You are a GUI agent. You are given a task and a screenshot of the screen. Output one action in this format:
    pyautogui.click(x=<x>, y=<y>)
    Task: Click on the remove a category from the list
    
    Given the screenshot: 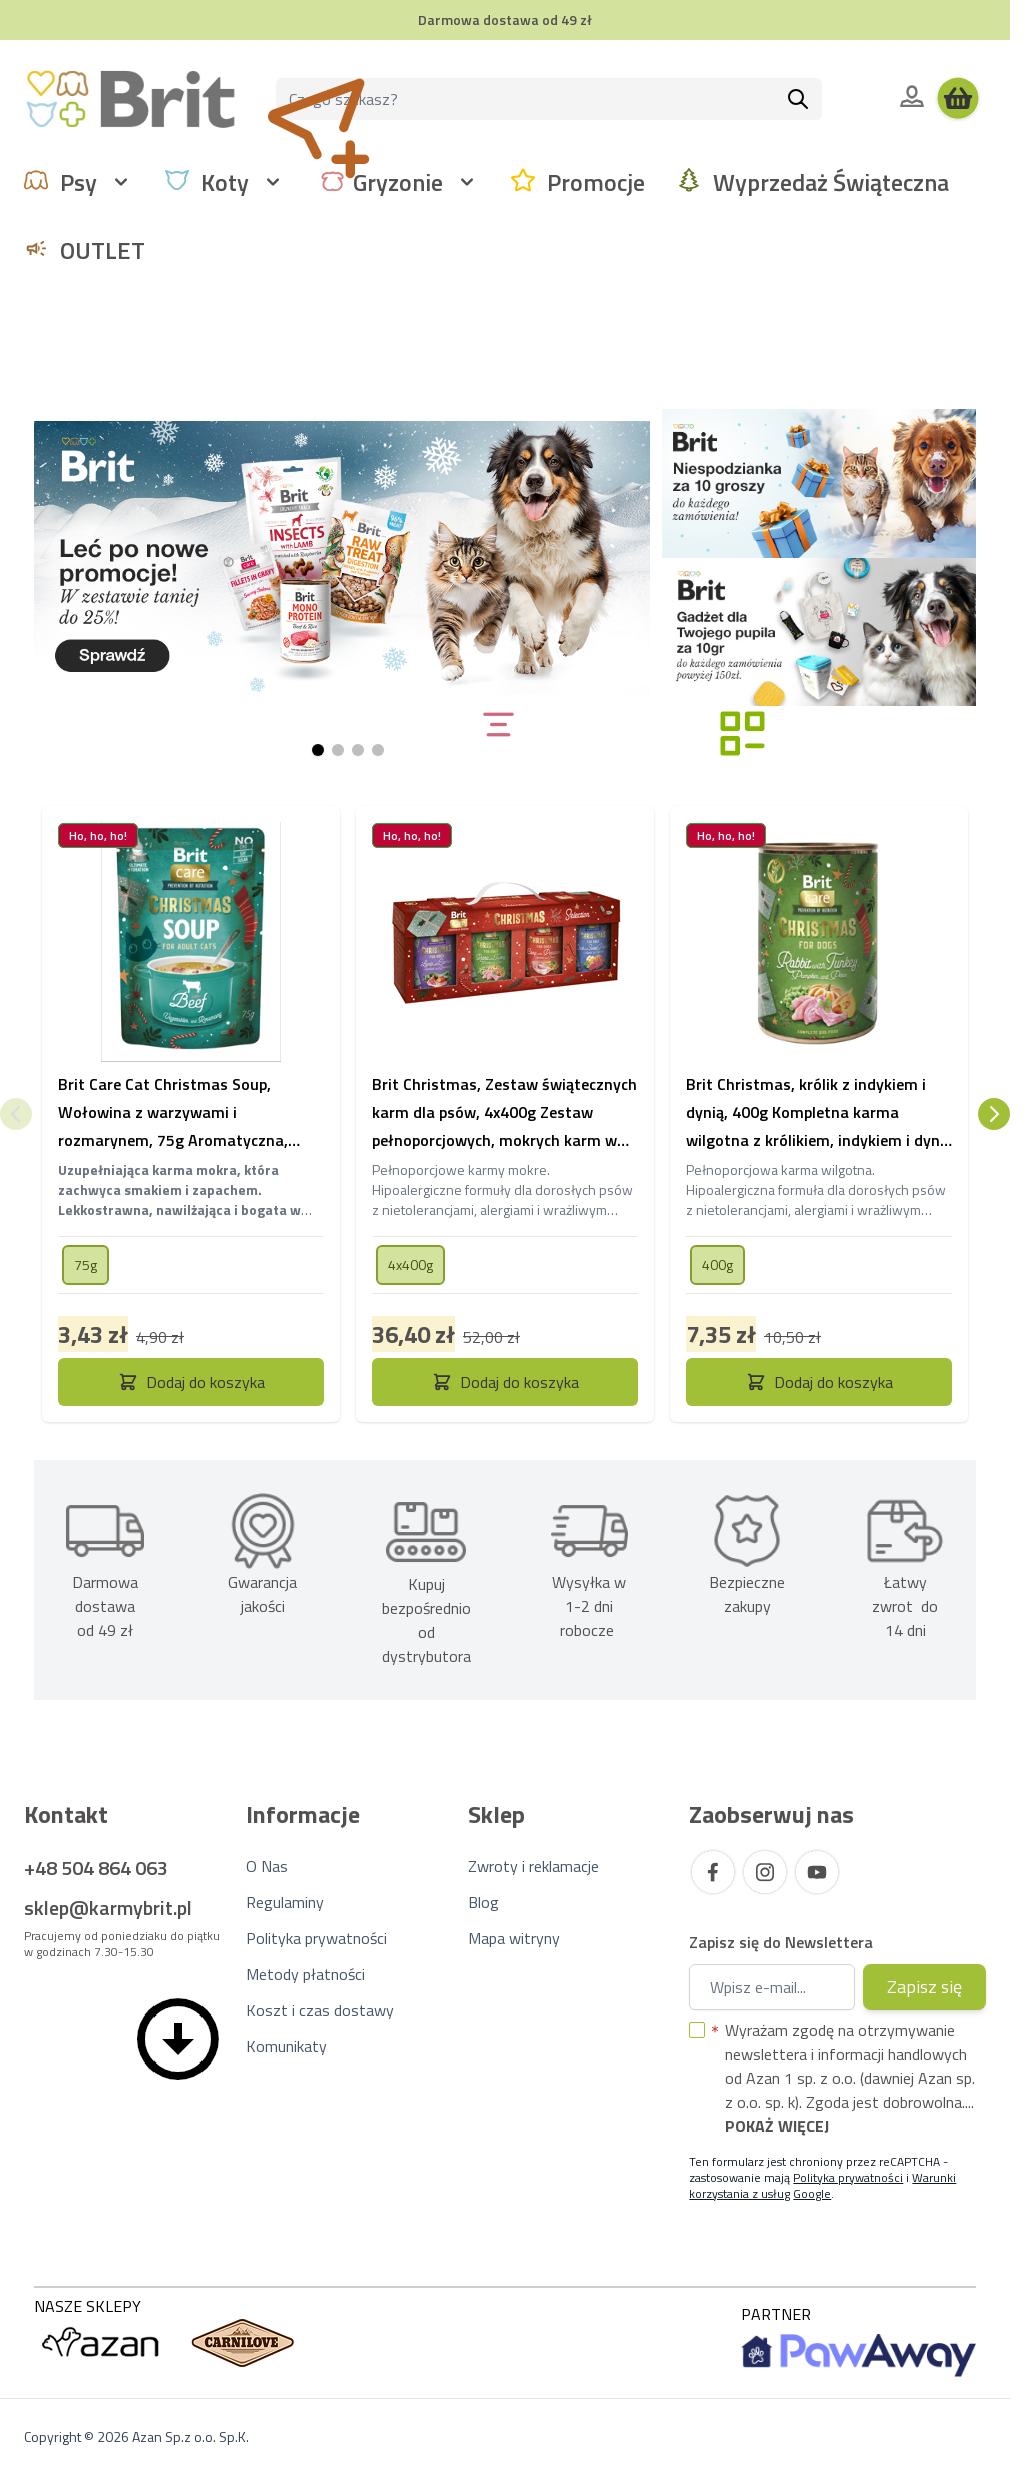 What is the action you would take?
    pyautogui.click(x=742, y=733)
    